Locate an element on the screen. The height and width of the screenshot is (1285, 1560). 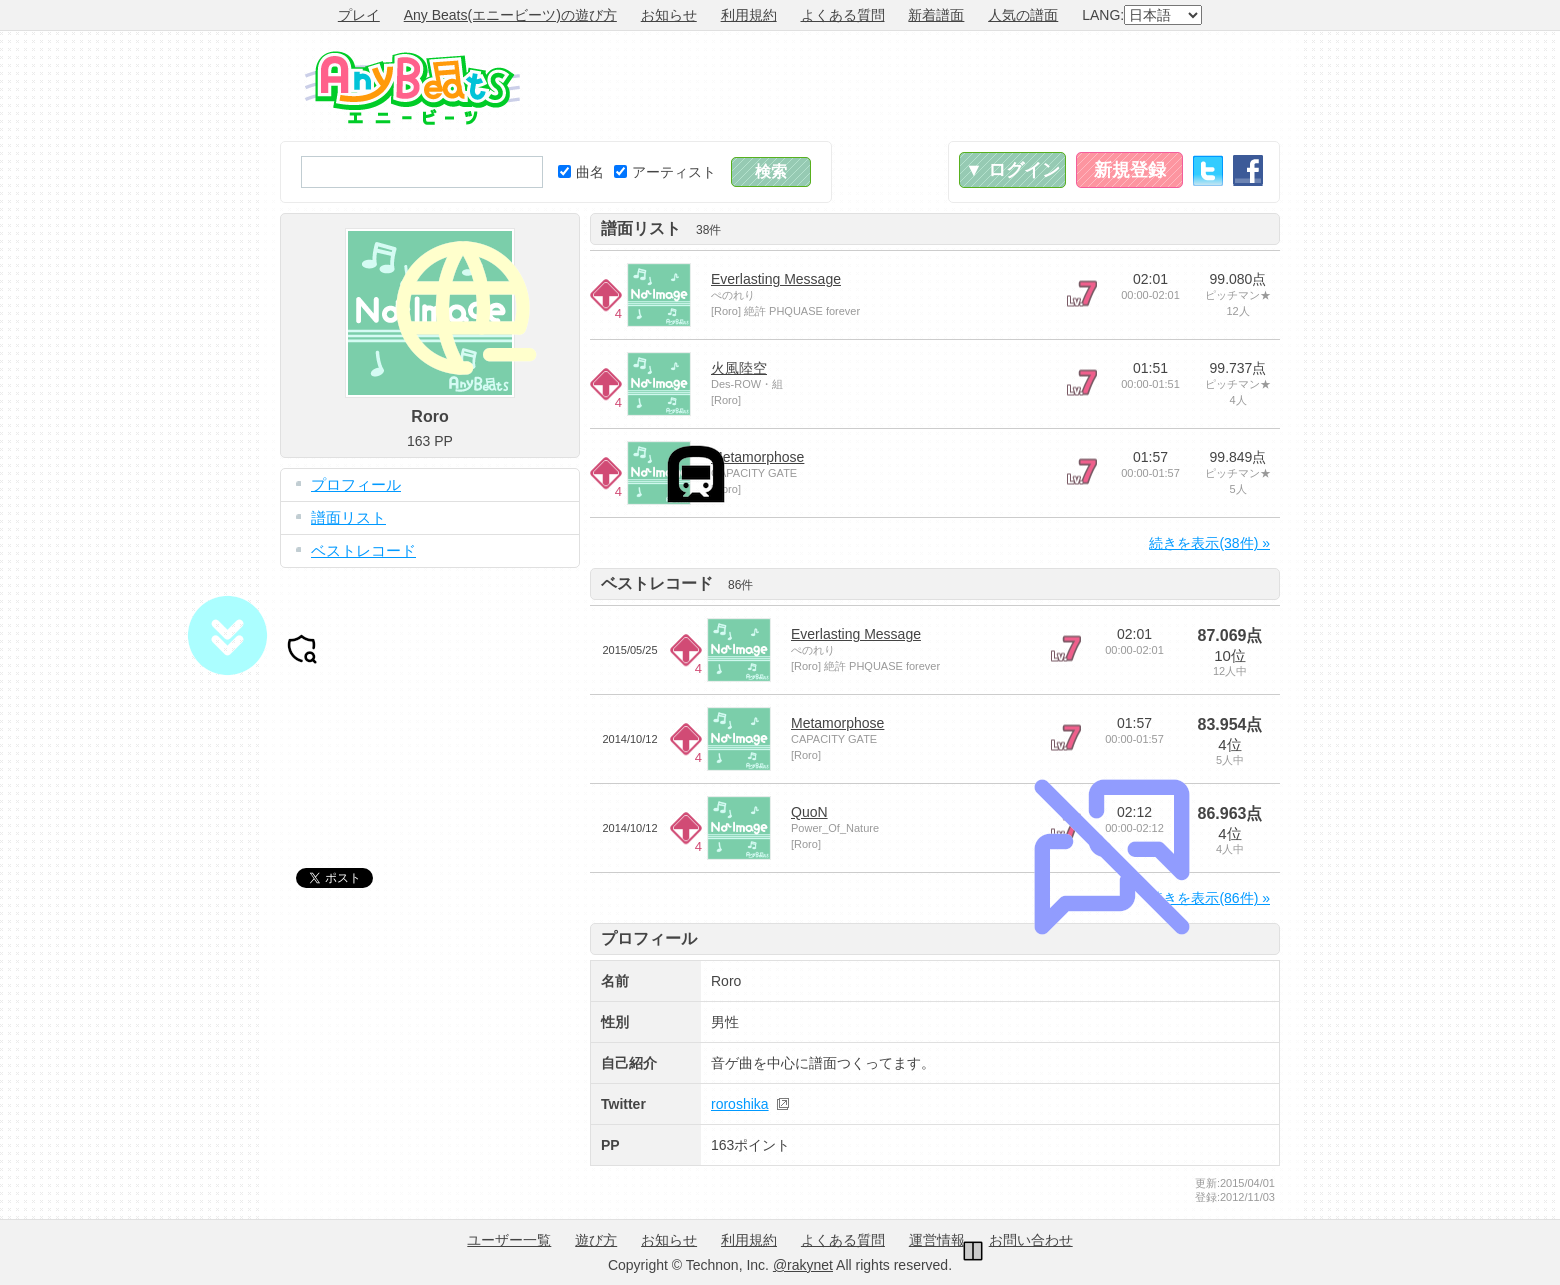
view subway or metro transit options is located at coordinates (696, 474).